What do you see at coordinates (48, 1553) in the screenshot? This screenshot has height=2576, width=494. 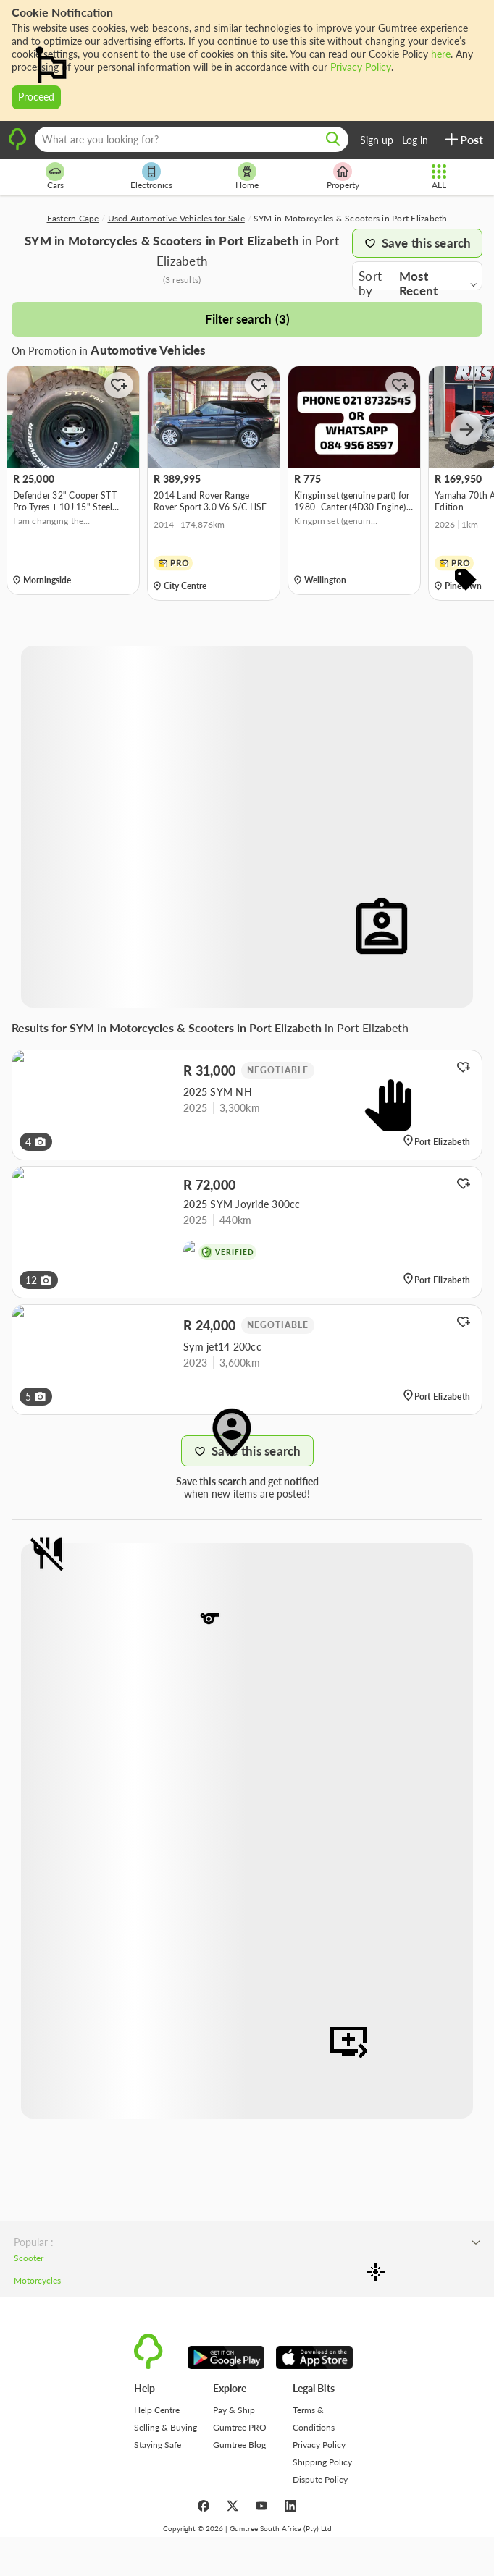 I see `indicates no food or meals available` at bounding box center [48, 1553].